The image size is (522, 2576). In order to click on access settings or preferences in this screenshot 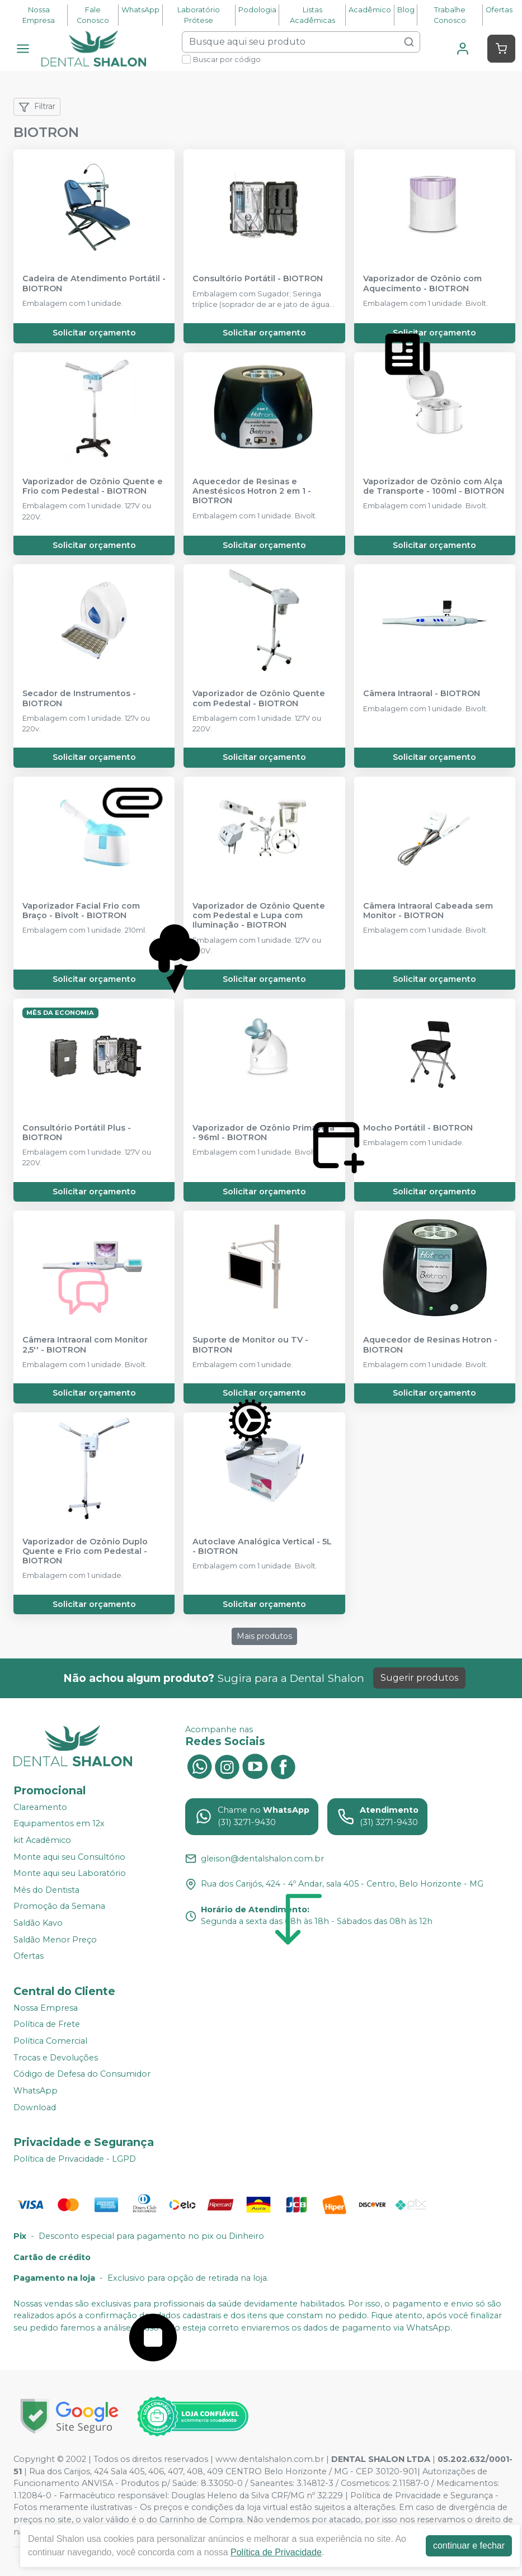, I will do `click(250, 1420)`.